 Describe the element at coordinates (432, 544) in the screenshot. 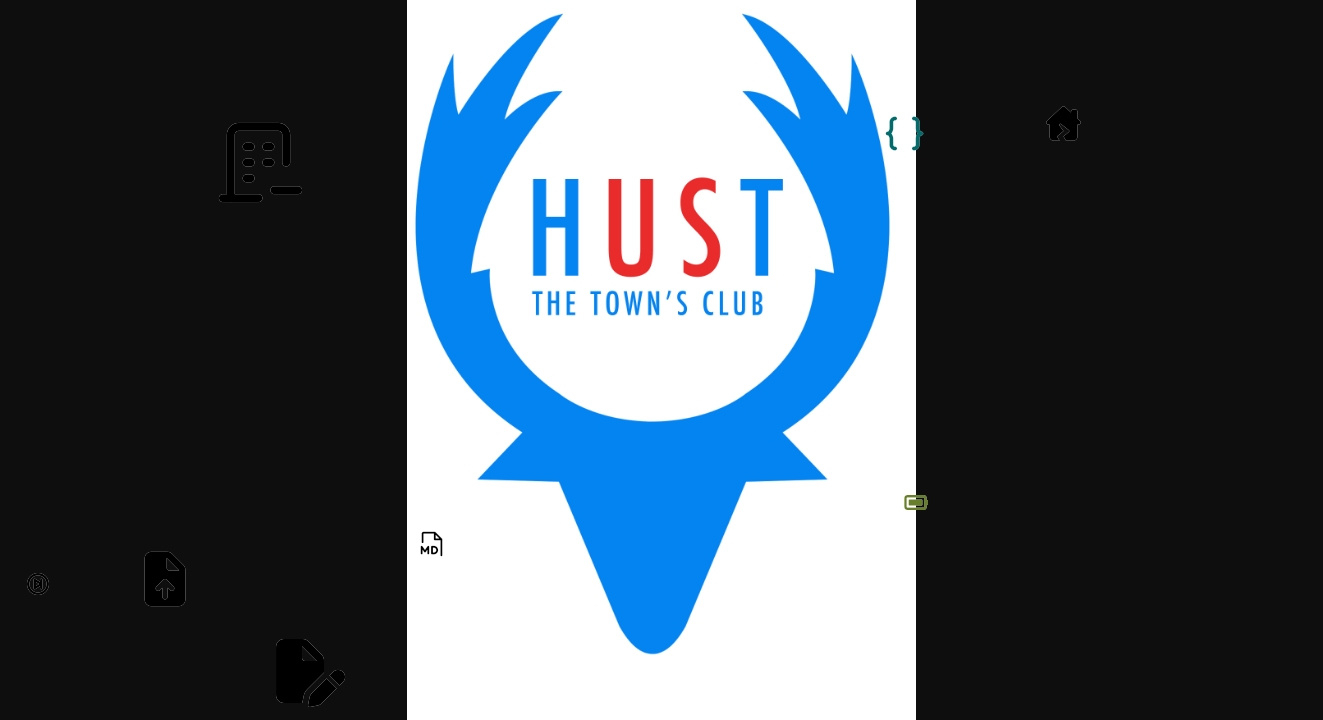

I see `open a markdown file` at that location.